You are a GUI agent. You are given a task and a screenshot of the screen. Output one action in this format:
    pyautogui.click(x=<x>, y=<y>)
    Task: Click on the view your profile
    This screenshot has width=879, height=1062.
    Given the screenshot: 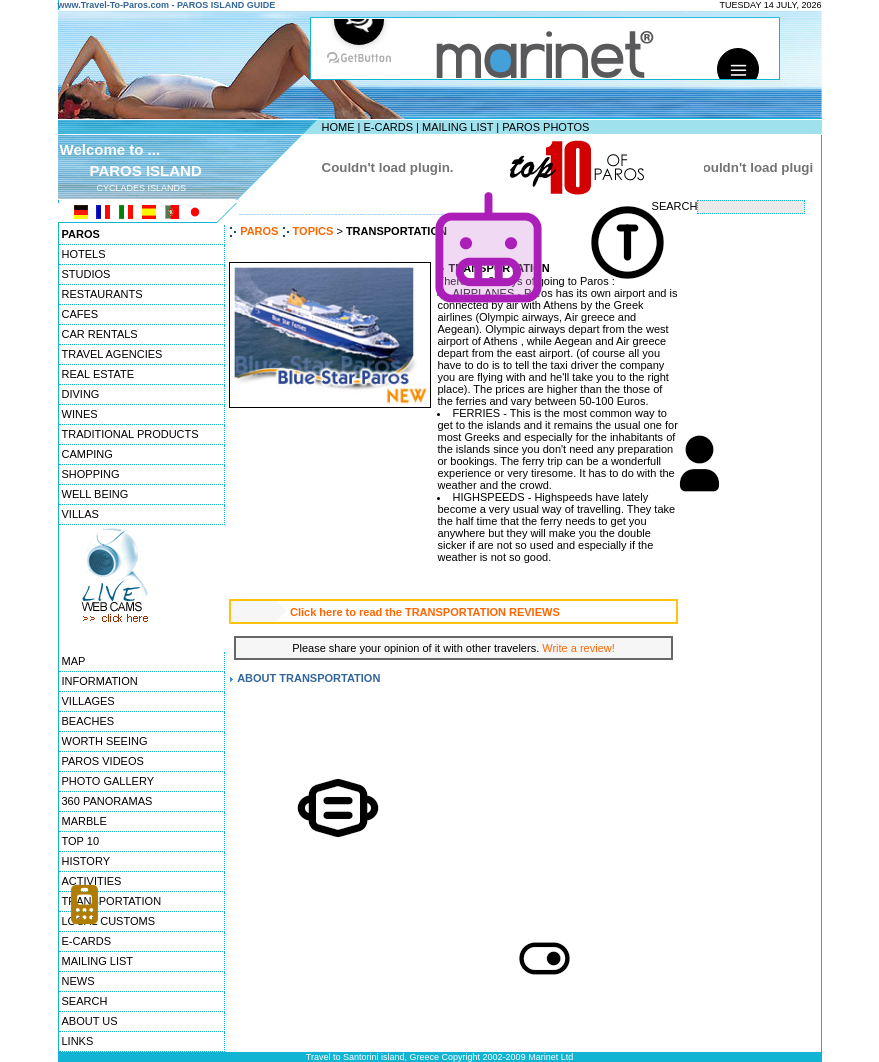 What is the action you would take?
    pyautogui.click(x=699, y=463)
    